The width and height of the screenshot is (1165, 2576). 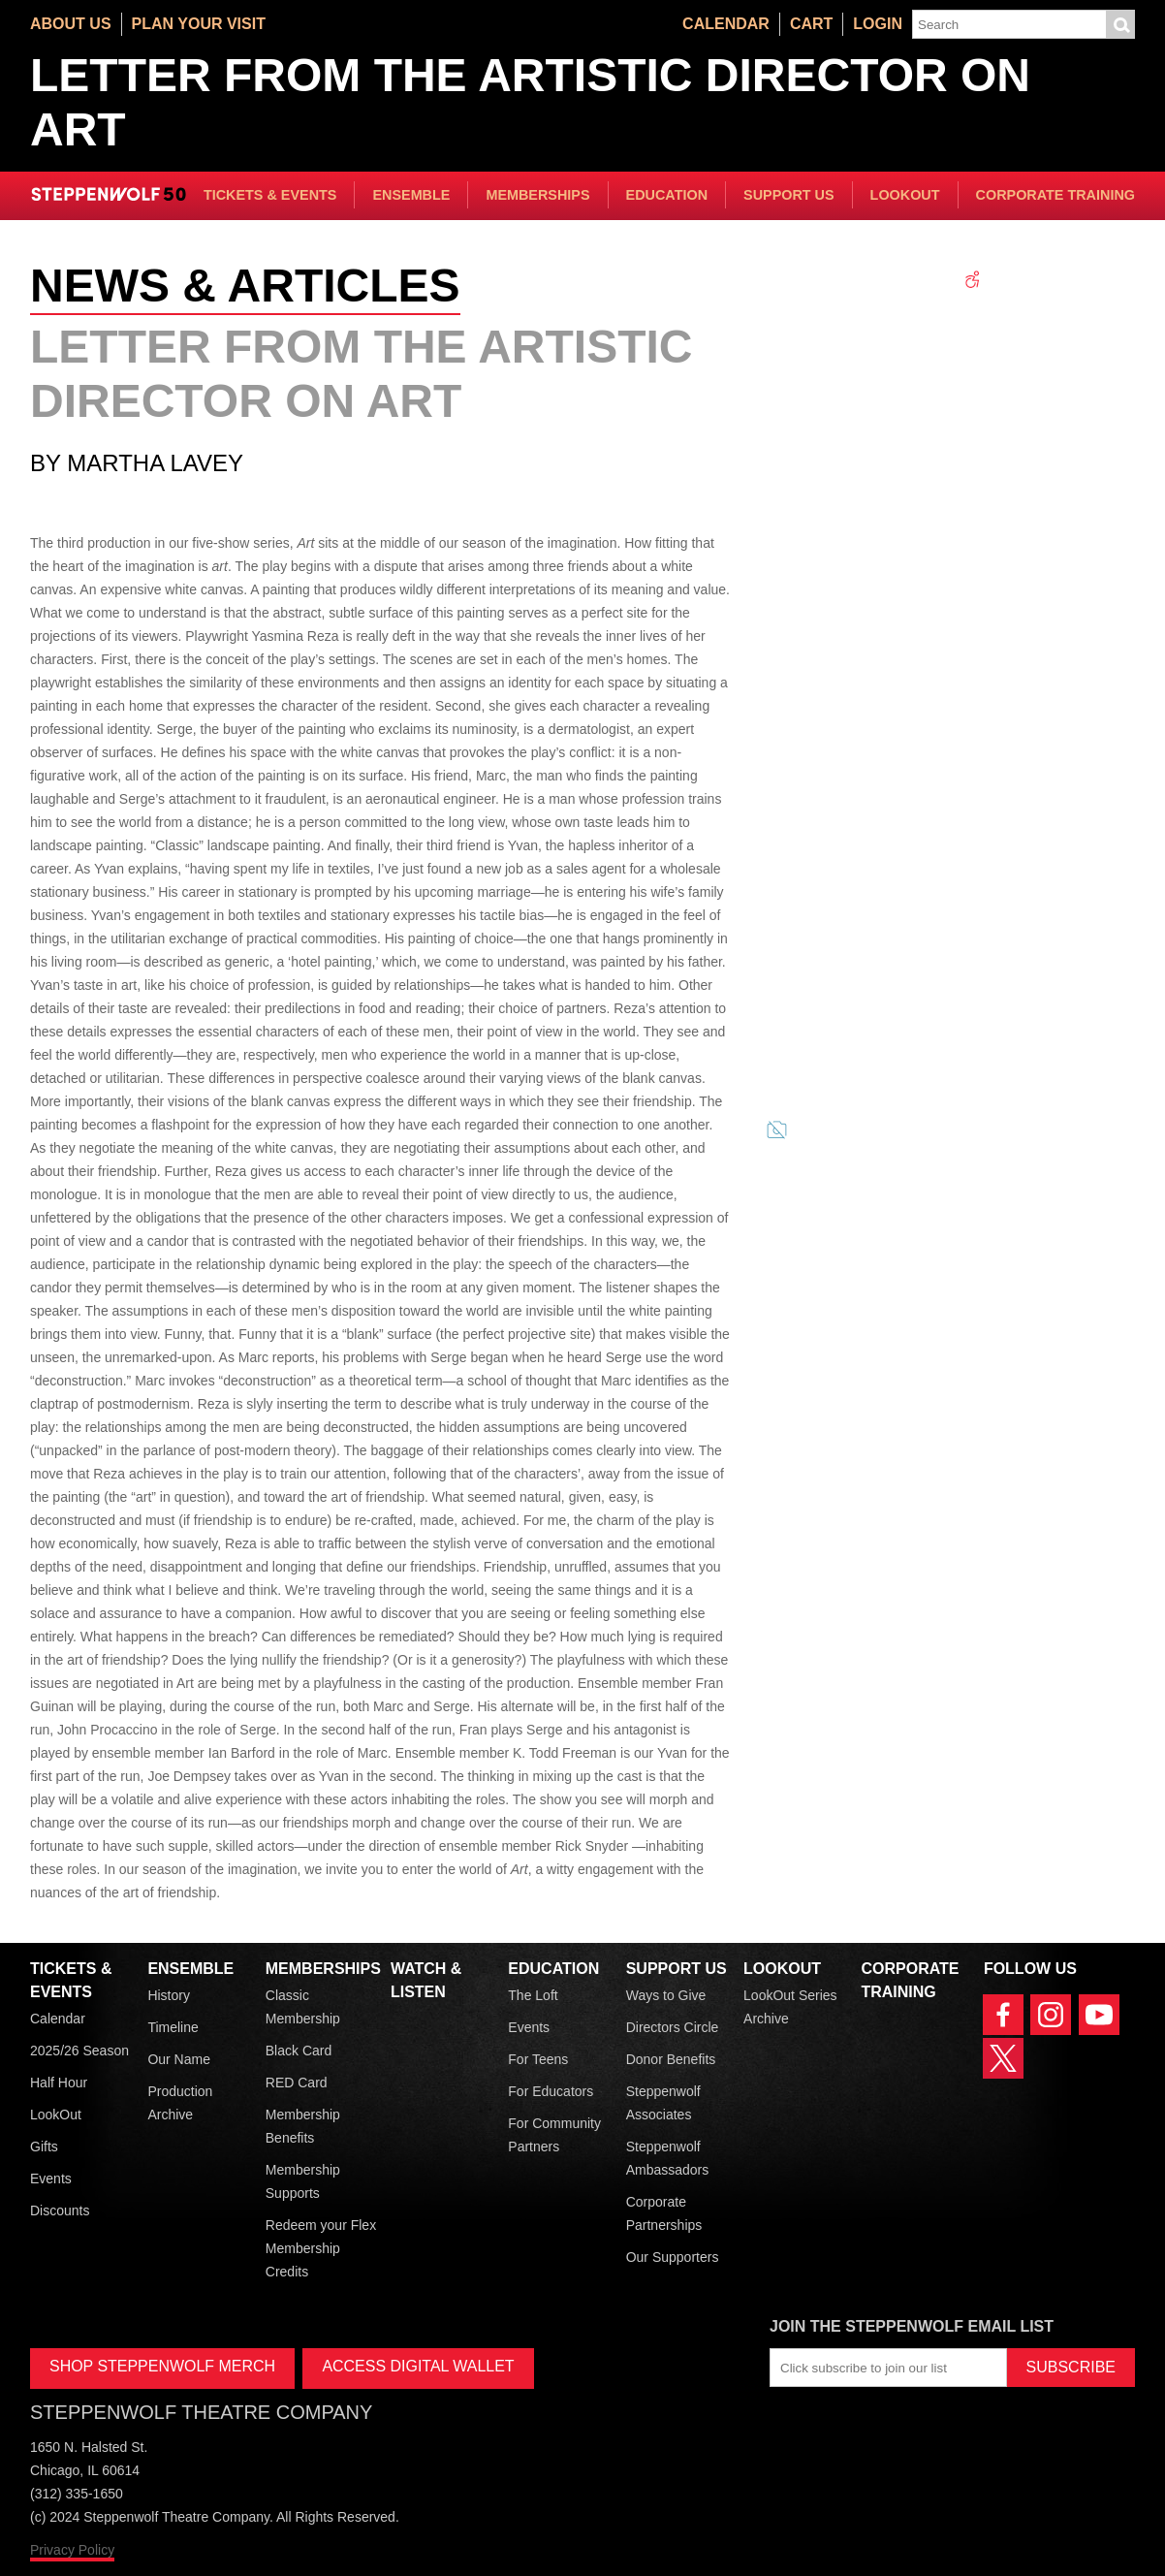 What do you see at coordinates (972, 279) in the screenshot?
I see `indicates wheelchair accessible route or facility` at bounding box center [972, 279].